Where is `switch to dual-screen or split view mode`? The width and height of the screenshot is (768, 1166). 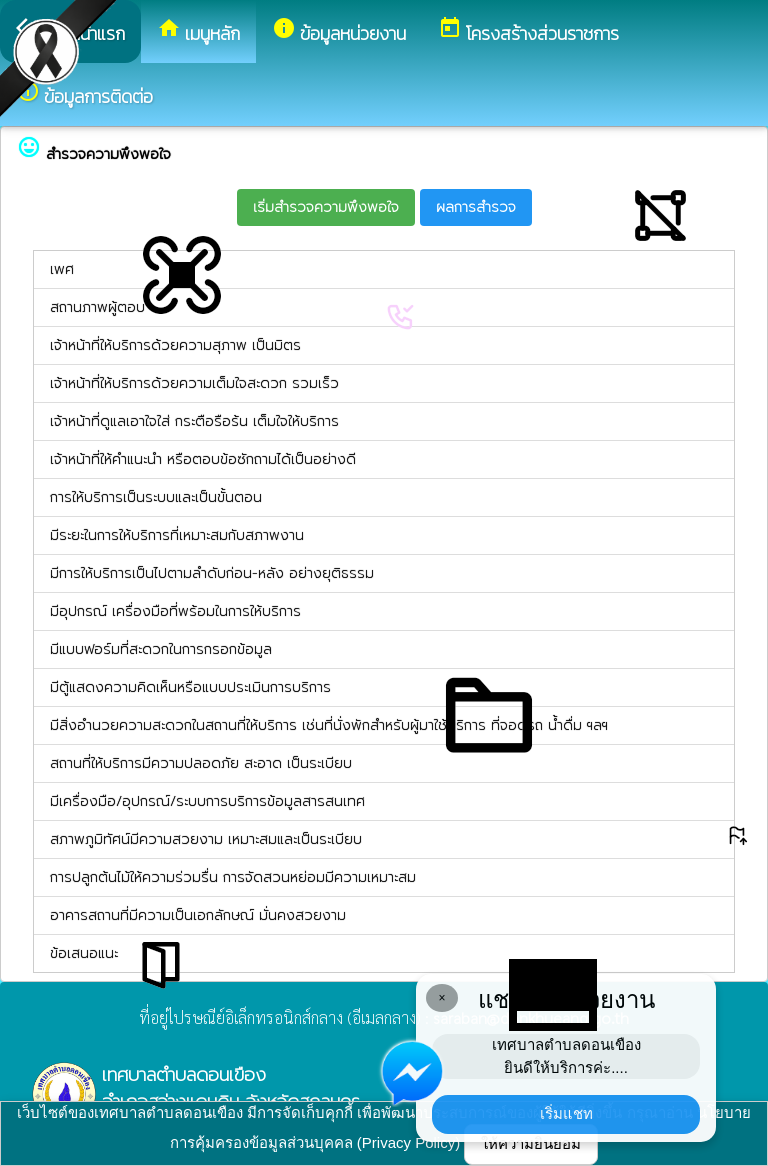 switch to dual-screen or split view mode is located at coordinates (161, 963).